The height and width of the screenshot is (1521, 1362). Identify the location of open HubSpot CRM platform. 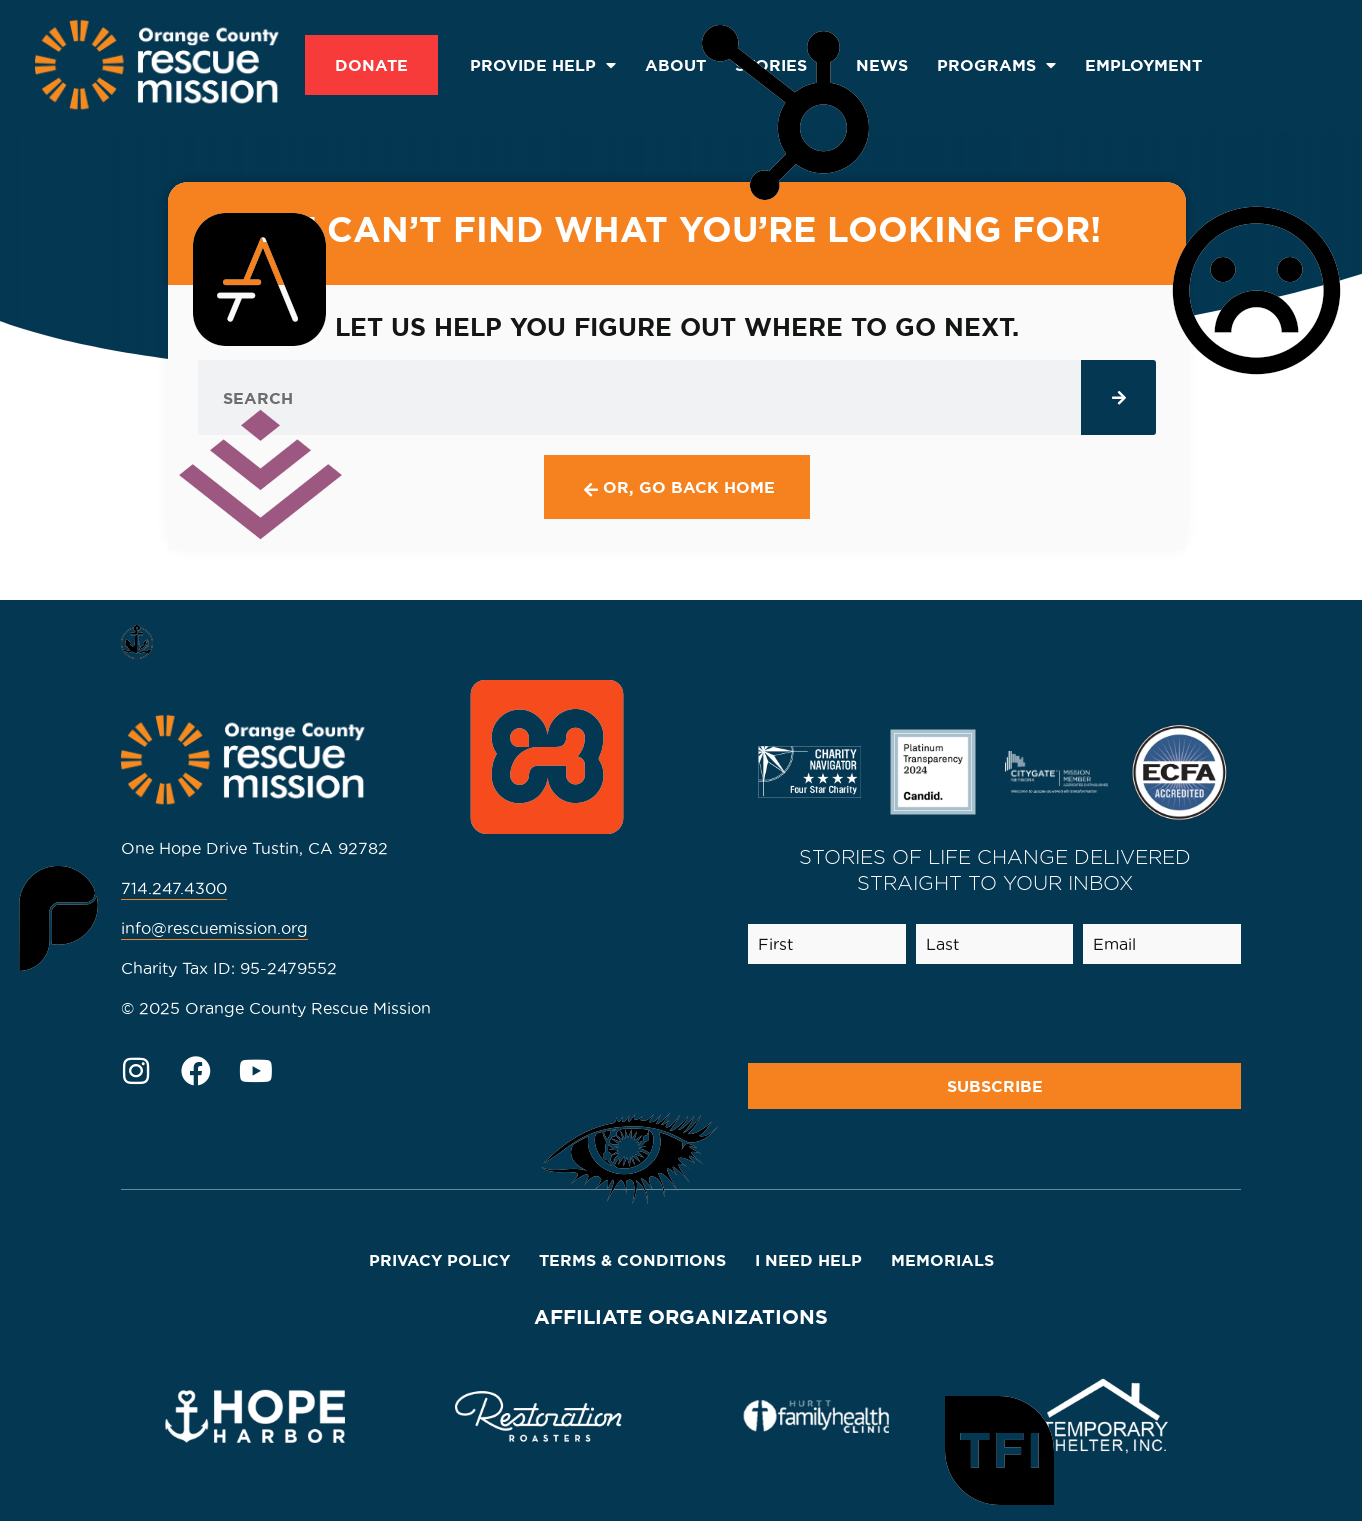
(785, 112).